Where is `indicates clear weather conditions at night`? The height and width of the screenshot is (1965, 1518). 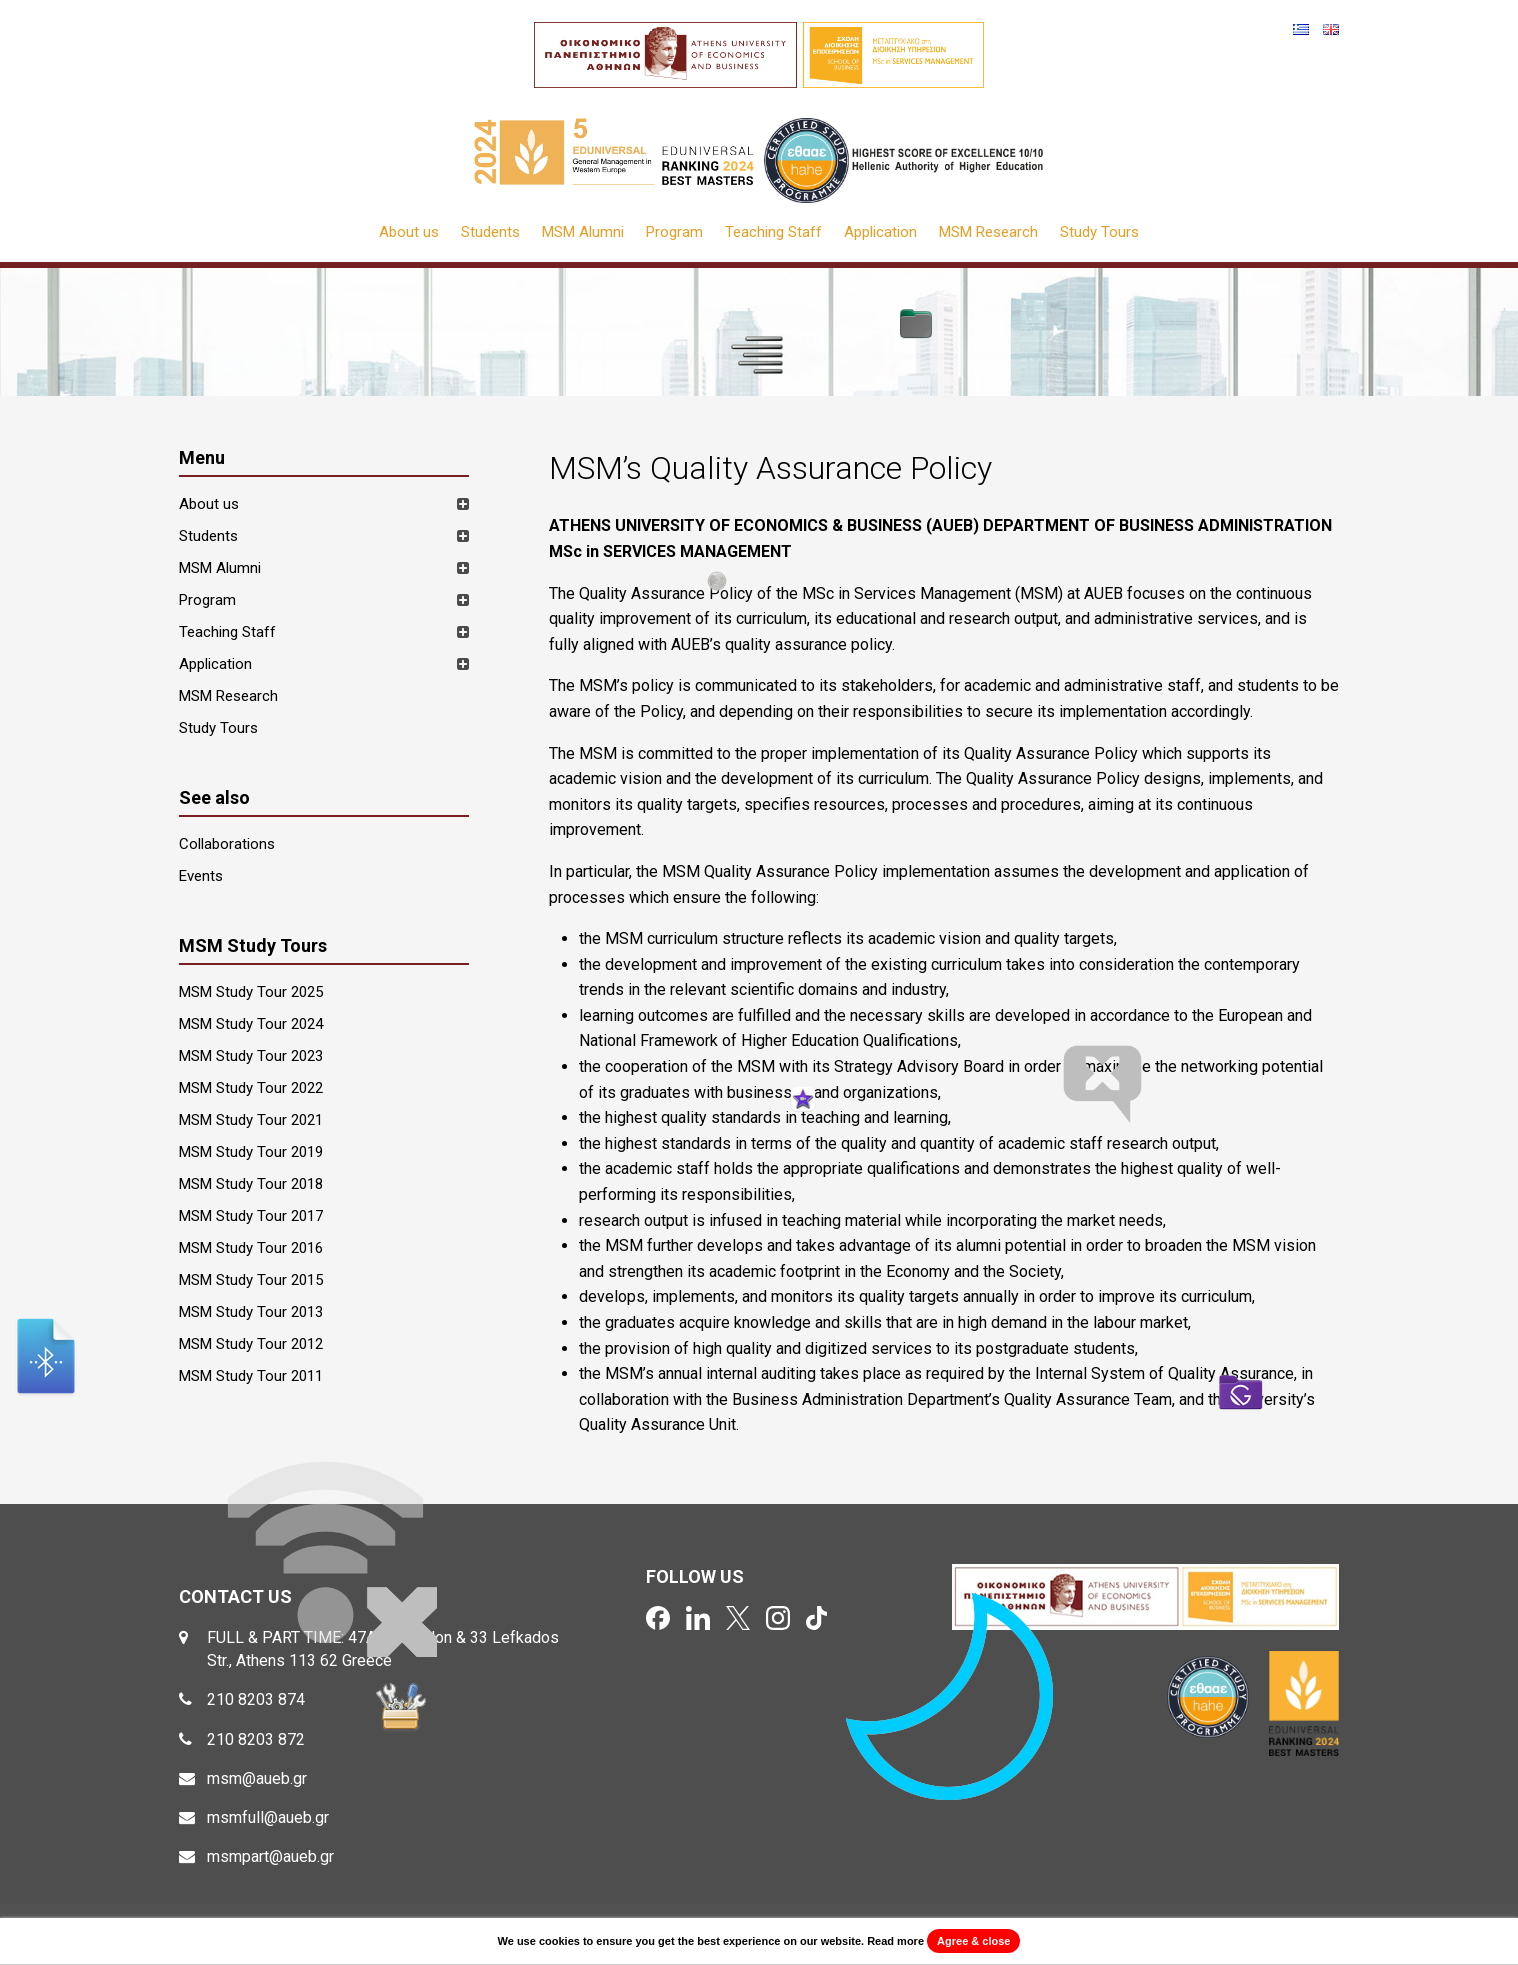 indicates clear weather conditions at night is located at coordinates (717, 581).